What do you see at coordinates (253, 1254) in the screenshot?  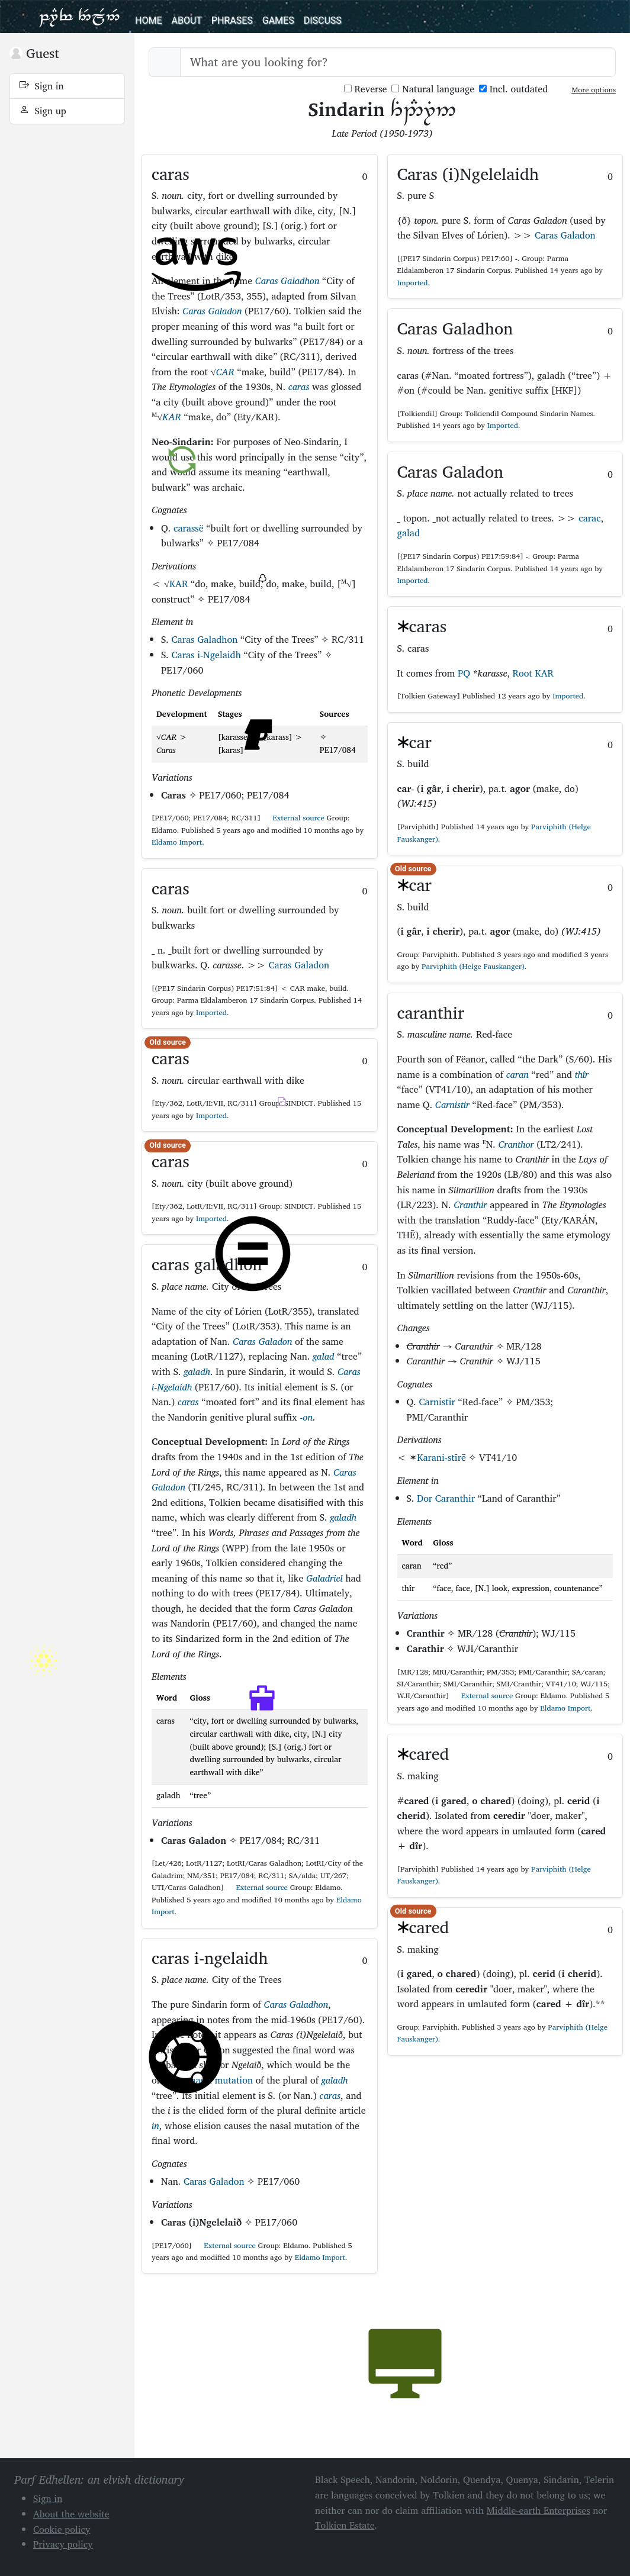 I see `creative commons no derivatives license indicator` at bounding box center [253, 1254].